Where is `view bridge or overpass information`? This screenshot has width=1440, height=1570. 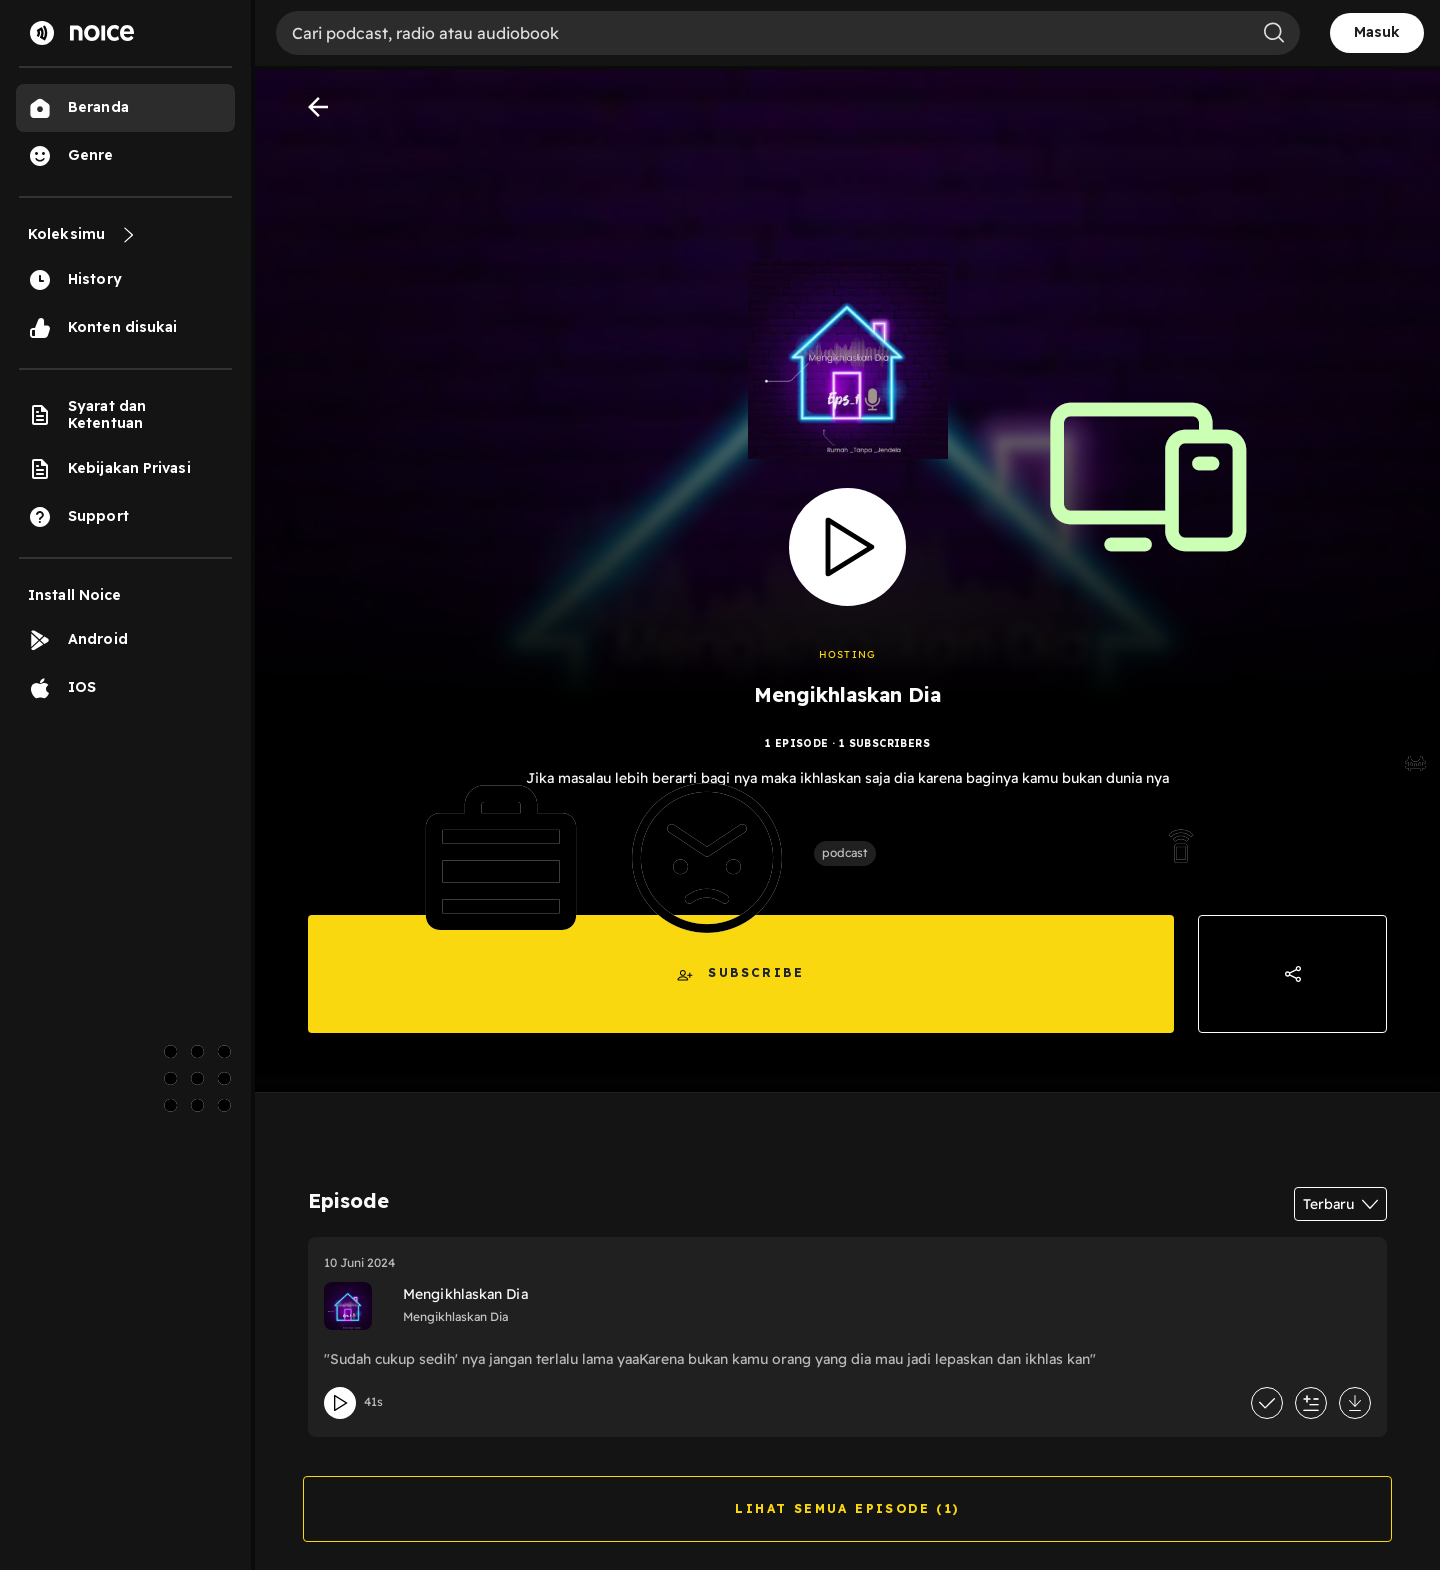
view bridge or overpass information is located at coordinates (1415, 763).